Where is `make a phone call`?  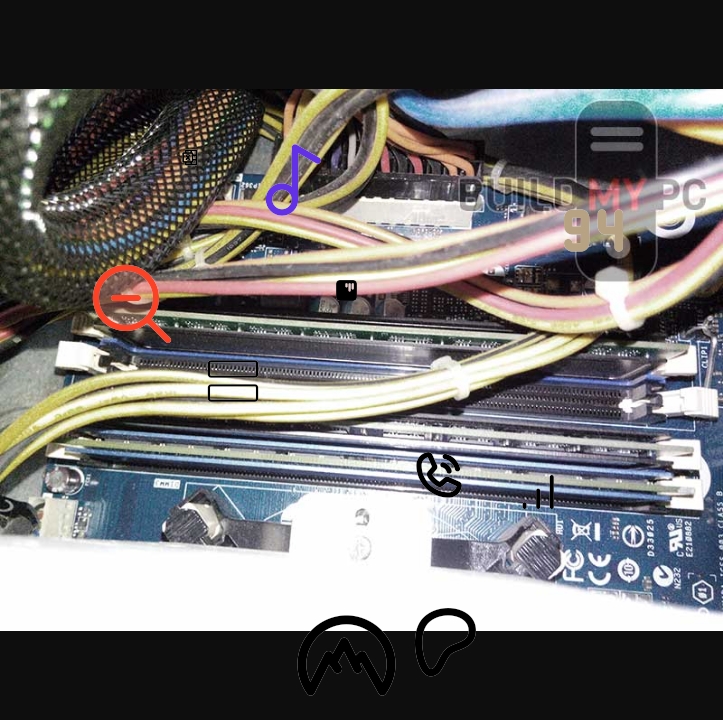 make a phone call is located at coordinates (440, 474).